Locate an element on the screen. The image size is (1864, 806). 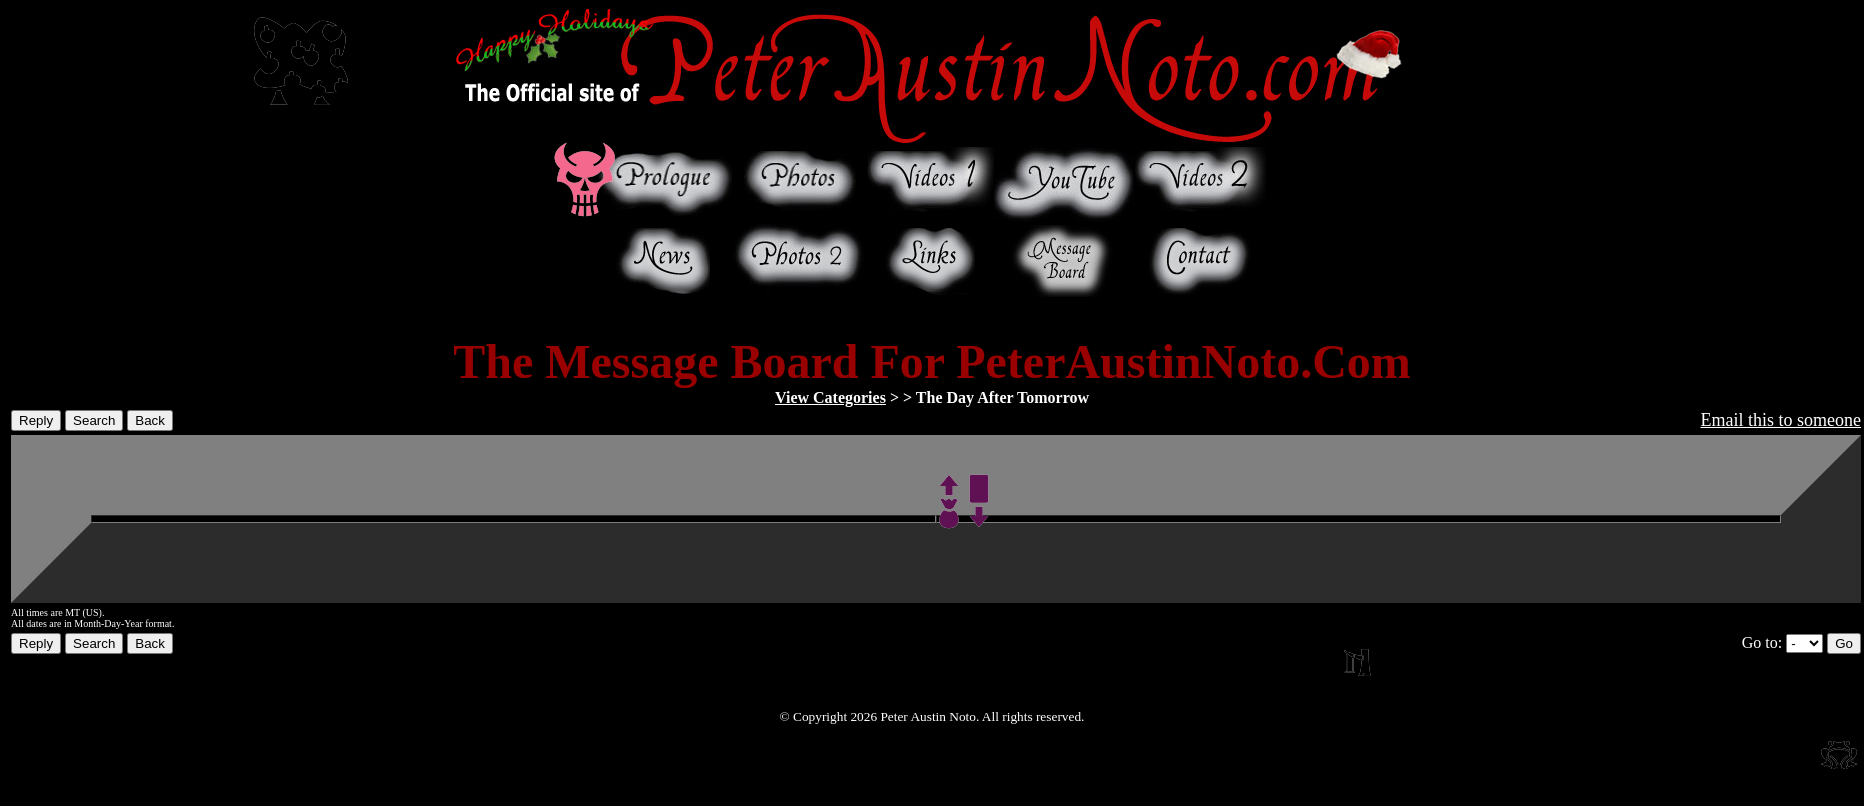
access playground or recreational areas is located at coordinates (1357, 662).